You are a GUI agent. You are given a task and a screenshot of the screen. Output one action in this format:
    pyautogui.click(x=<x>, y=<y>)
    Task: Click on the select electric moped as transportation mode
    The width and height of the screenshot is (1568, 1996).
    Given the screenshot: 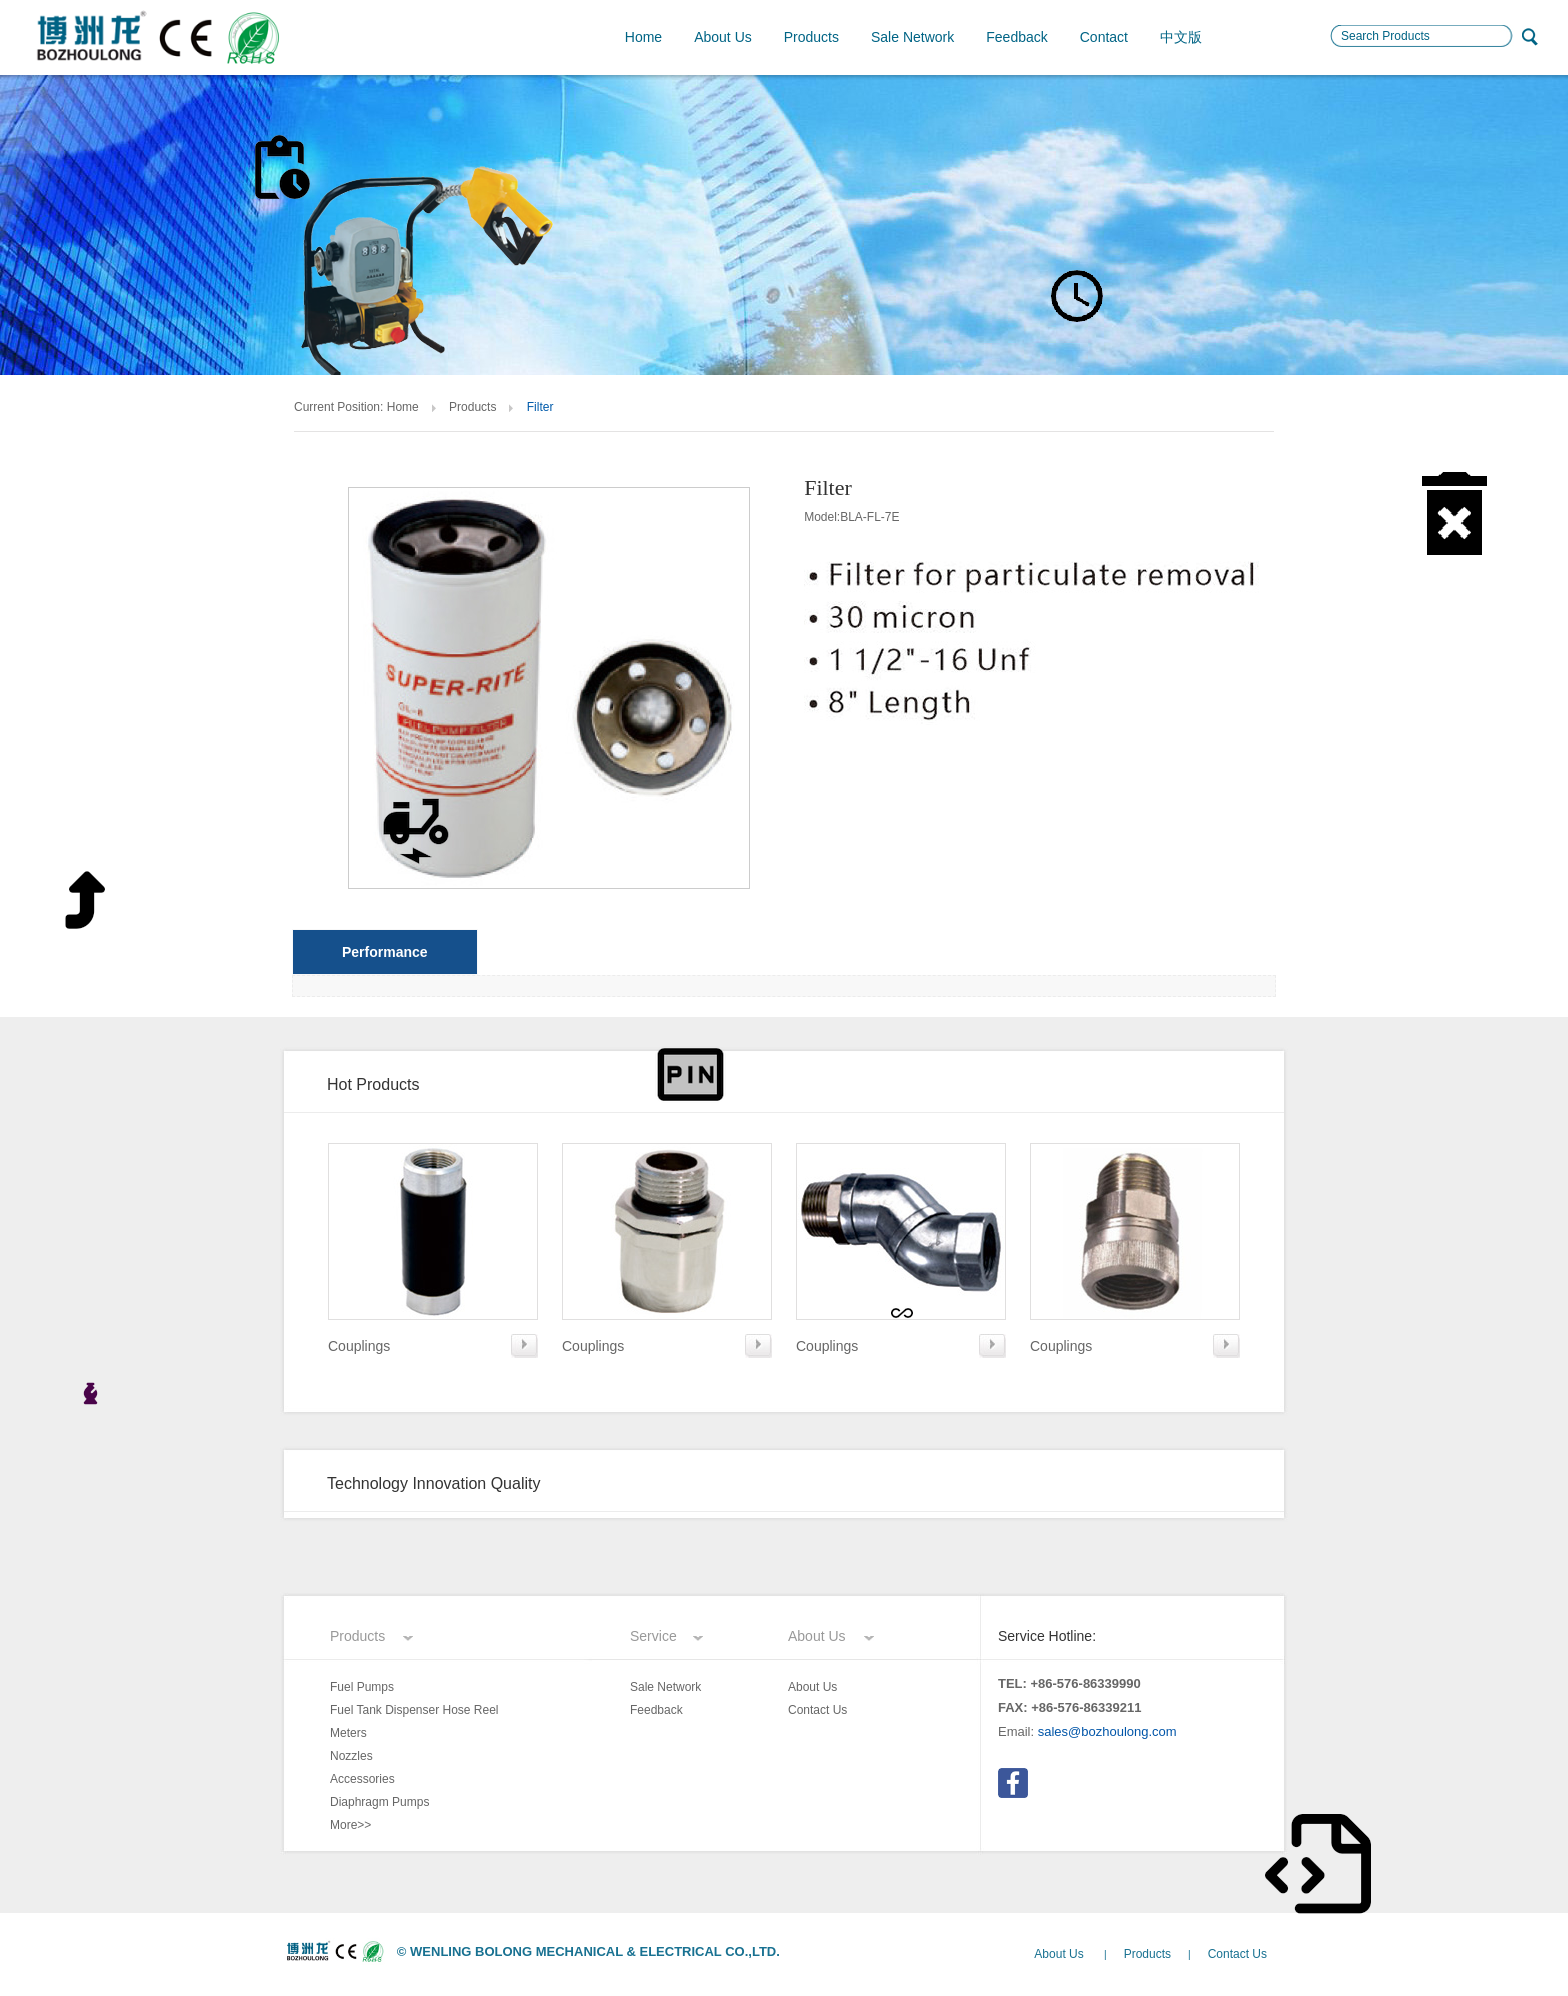 What is the action you would take?
    pyautogui.click(x=416, y=828)
    